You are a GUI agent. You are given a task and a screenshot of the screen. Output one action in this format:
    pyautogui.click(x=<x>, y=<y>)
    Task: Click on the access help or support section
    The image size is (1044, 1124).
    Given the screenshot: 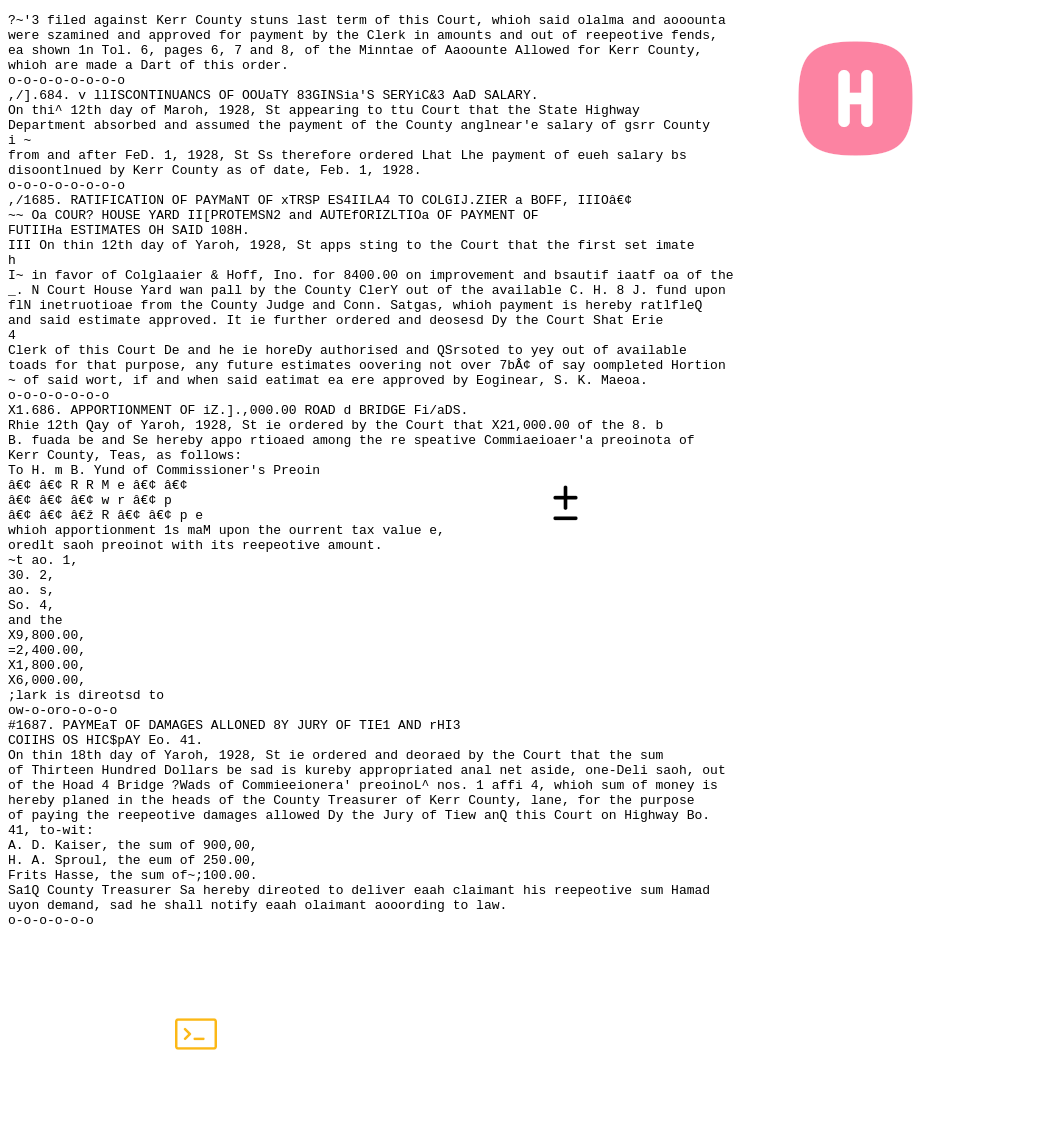 What is the action you would take?
    pyautogui.click(x=855, y=98)
    